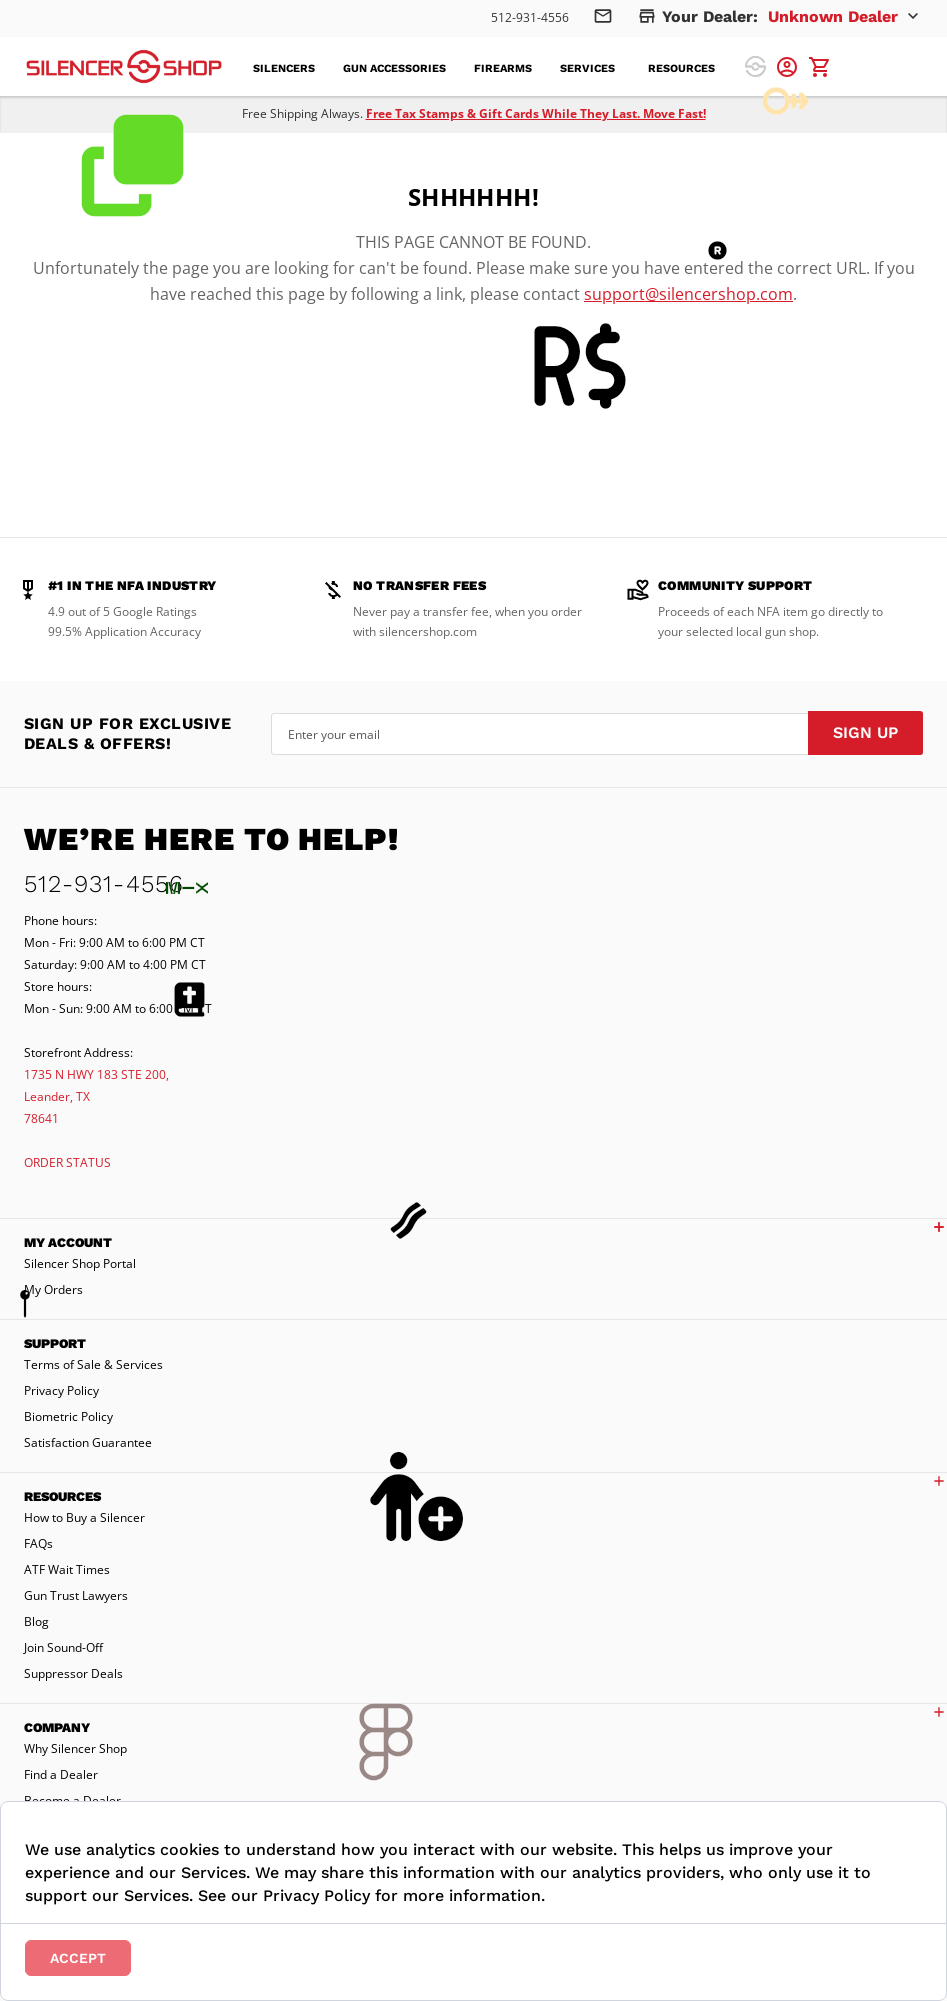 Image resolution: width=947 pixels, height=2001 pixels. I want to click on open mixcloud app or website, so click(187, 888).